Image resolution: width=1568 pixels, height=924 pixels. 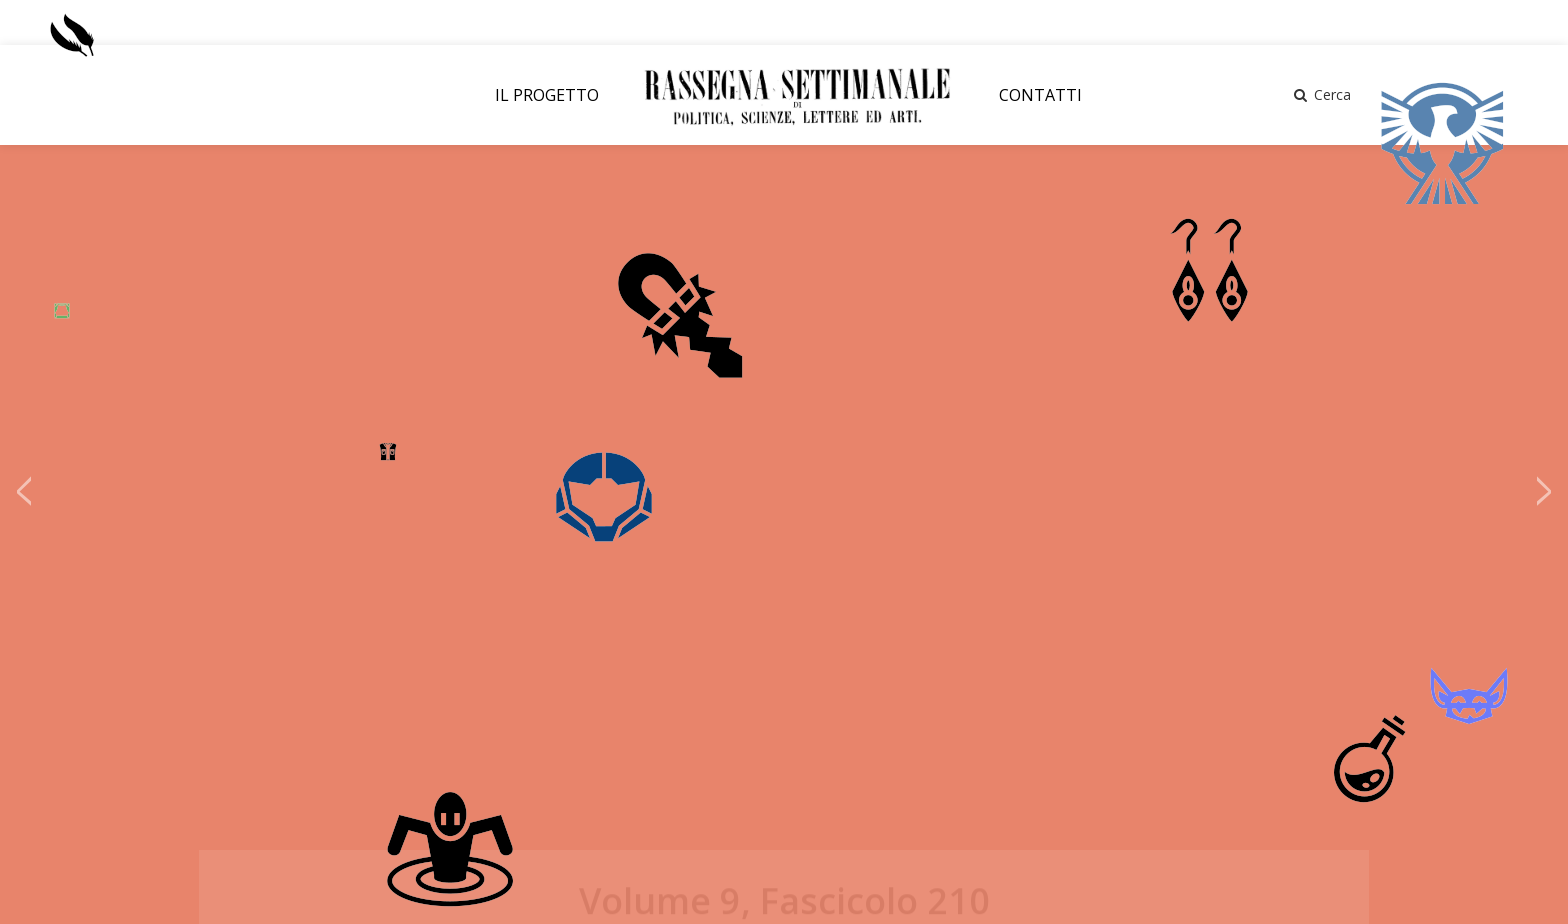 What do you see at coordinates (1371, 758) in the screenshot?
I see `use a health or mana potion` at bounding box center [1371, 758].